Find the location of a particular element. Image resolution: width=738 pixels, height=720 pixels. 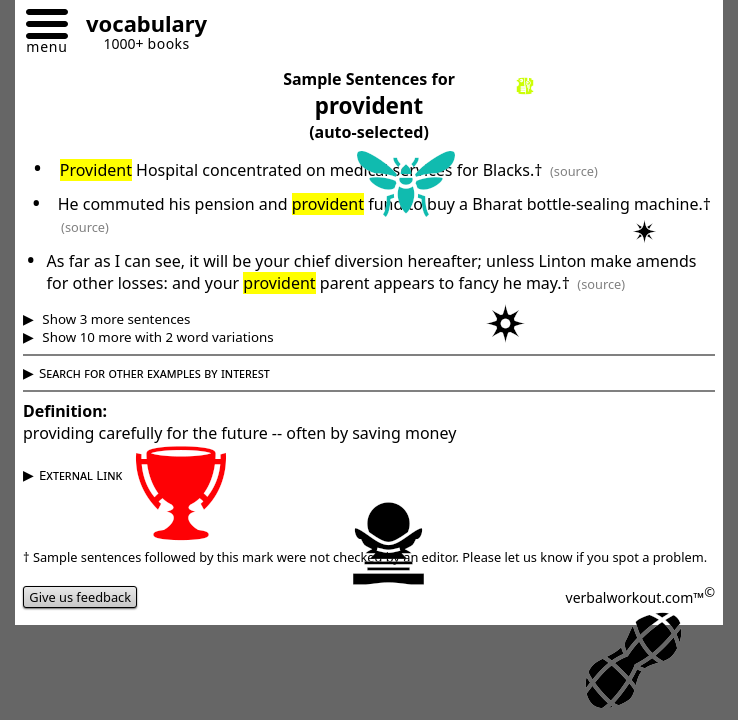

navigate using compass or directional guide is located at coordinates (644, 231).